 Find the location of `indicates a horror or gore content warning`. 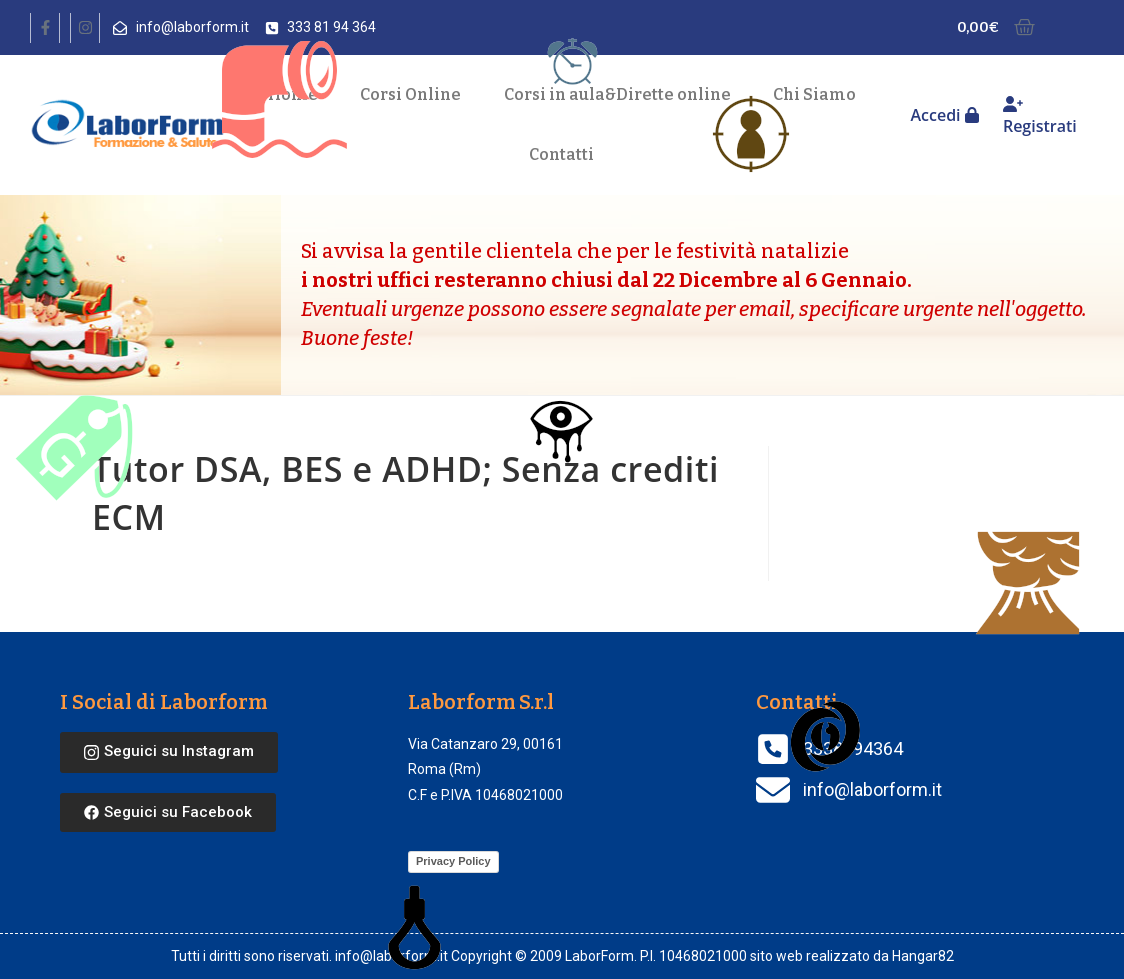

indicates a horror or gore content warning is located at coordinates (561, 431).